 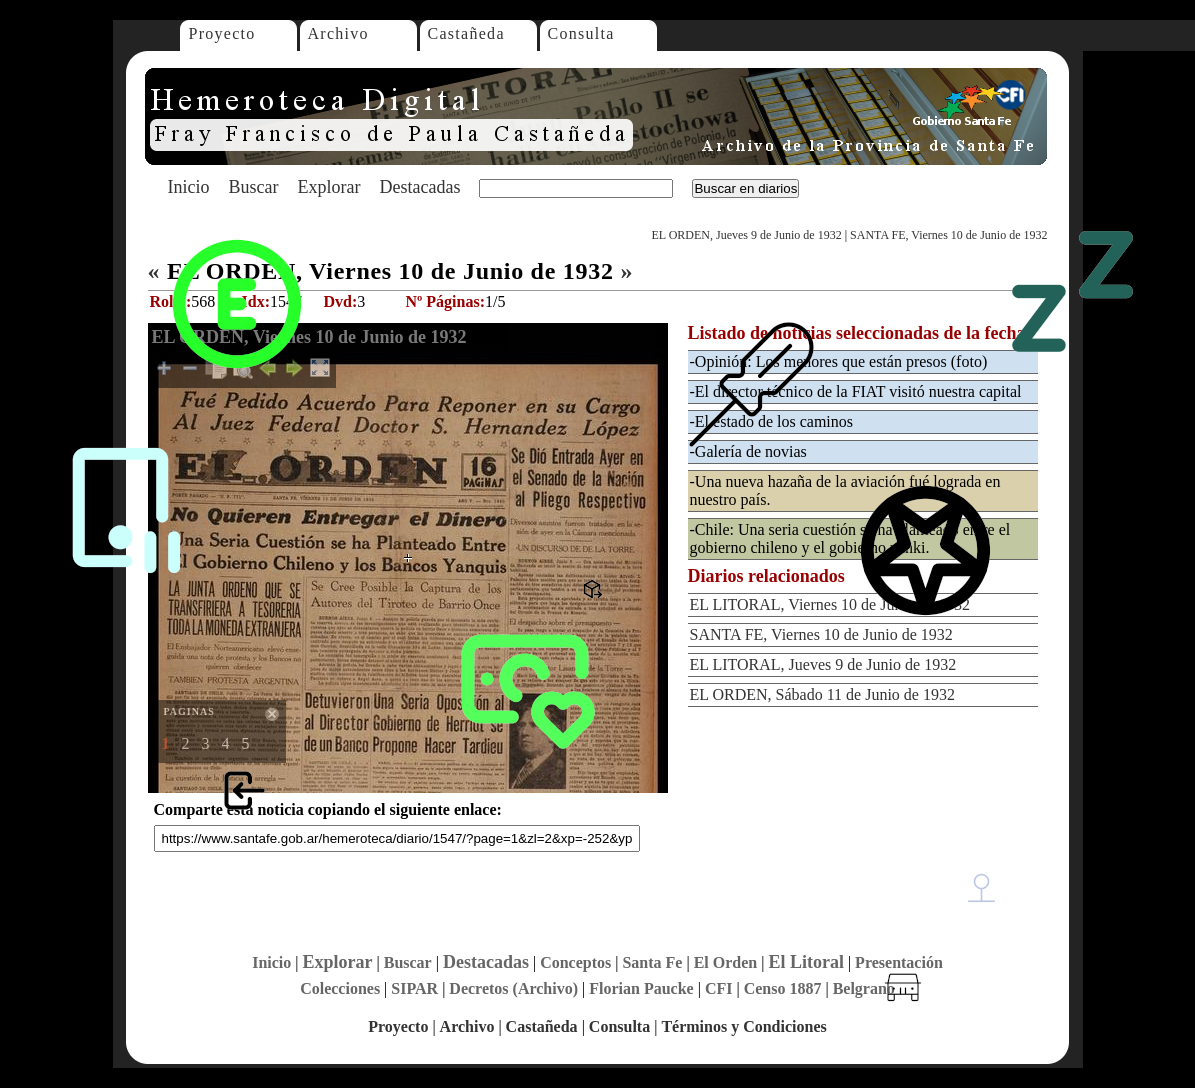 I want to click on access settings or configuration options, so click(x=751, y=384).